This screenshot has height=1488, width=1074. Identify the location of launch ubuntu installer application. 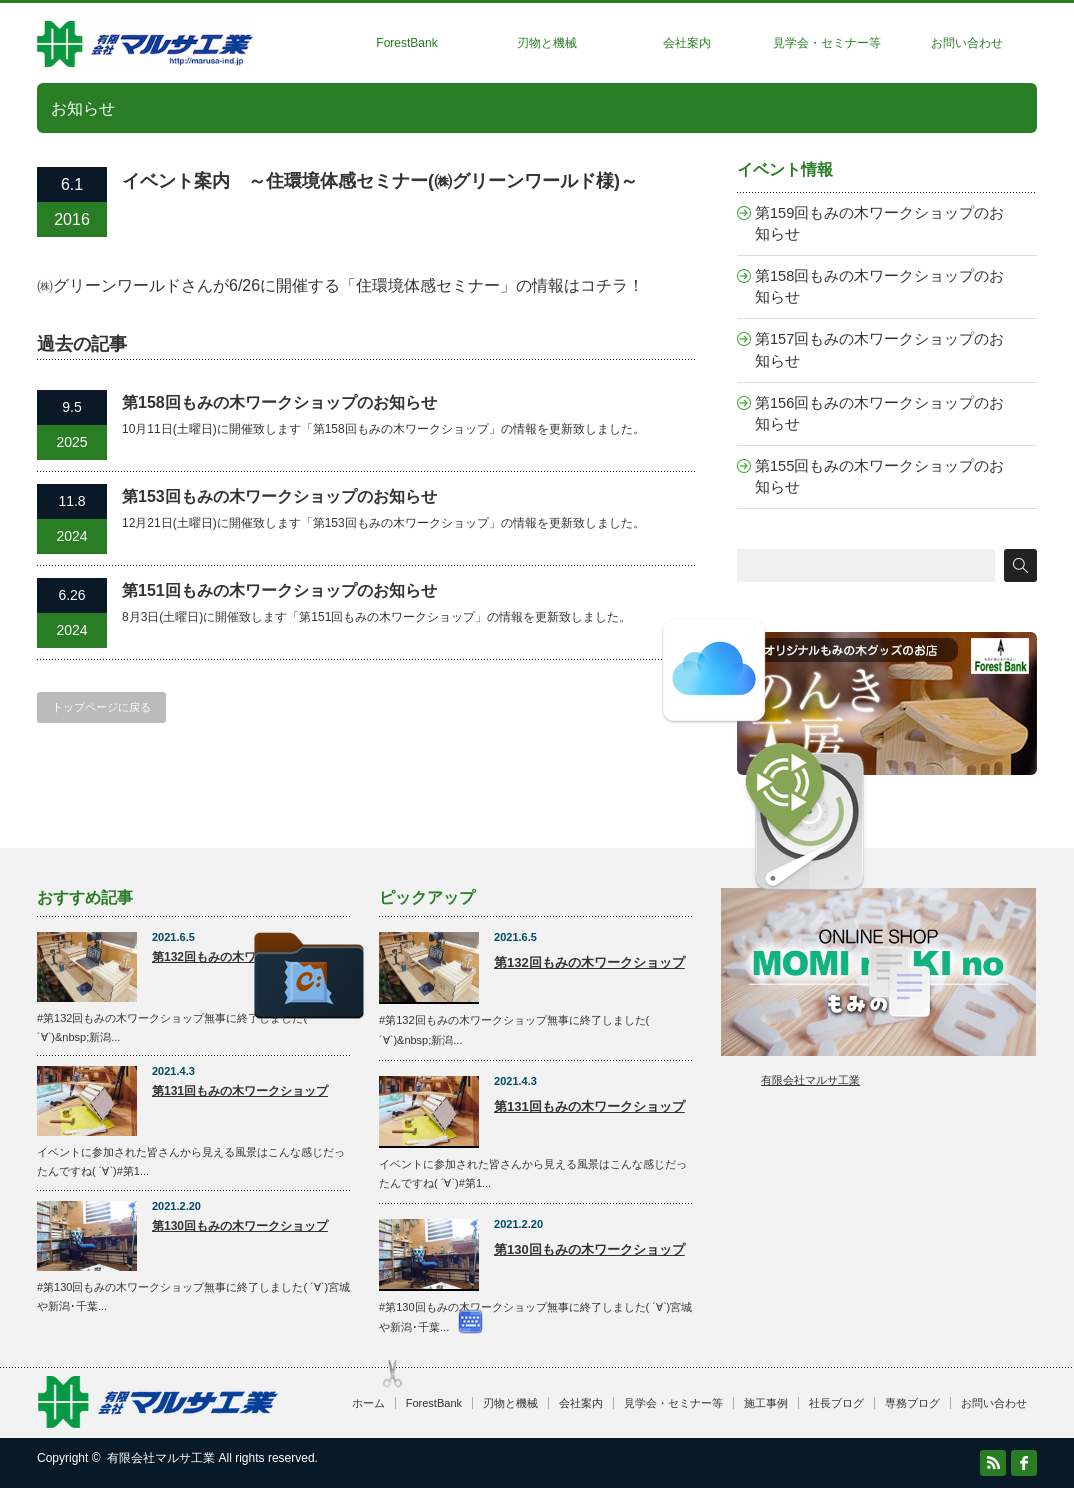
(809, 821).